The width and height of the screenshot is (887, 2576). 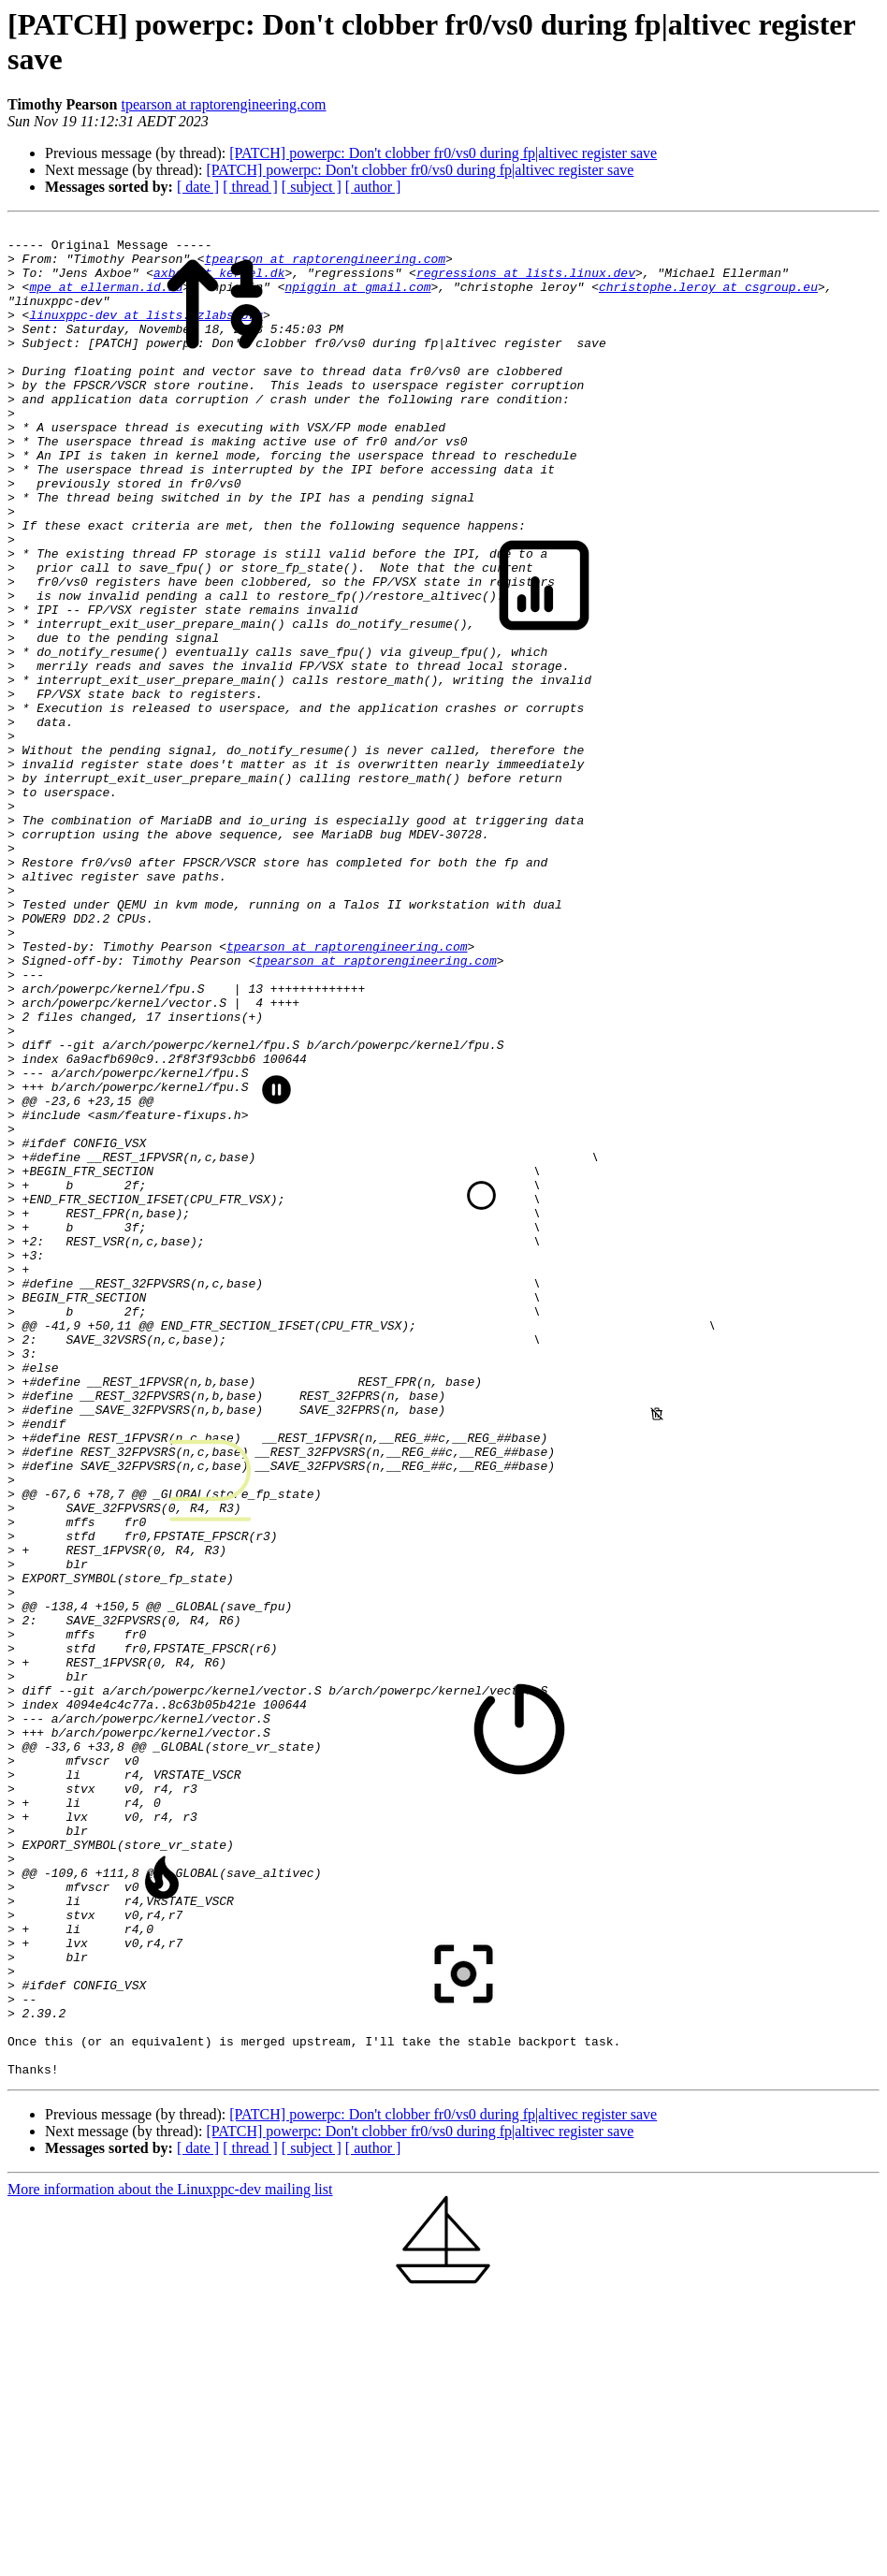 I want to click on pause media playback, so click(x=276, y=1089).